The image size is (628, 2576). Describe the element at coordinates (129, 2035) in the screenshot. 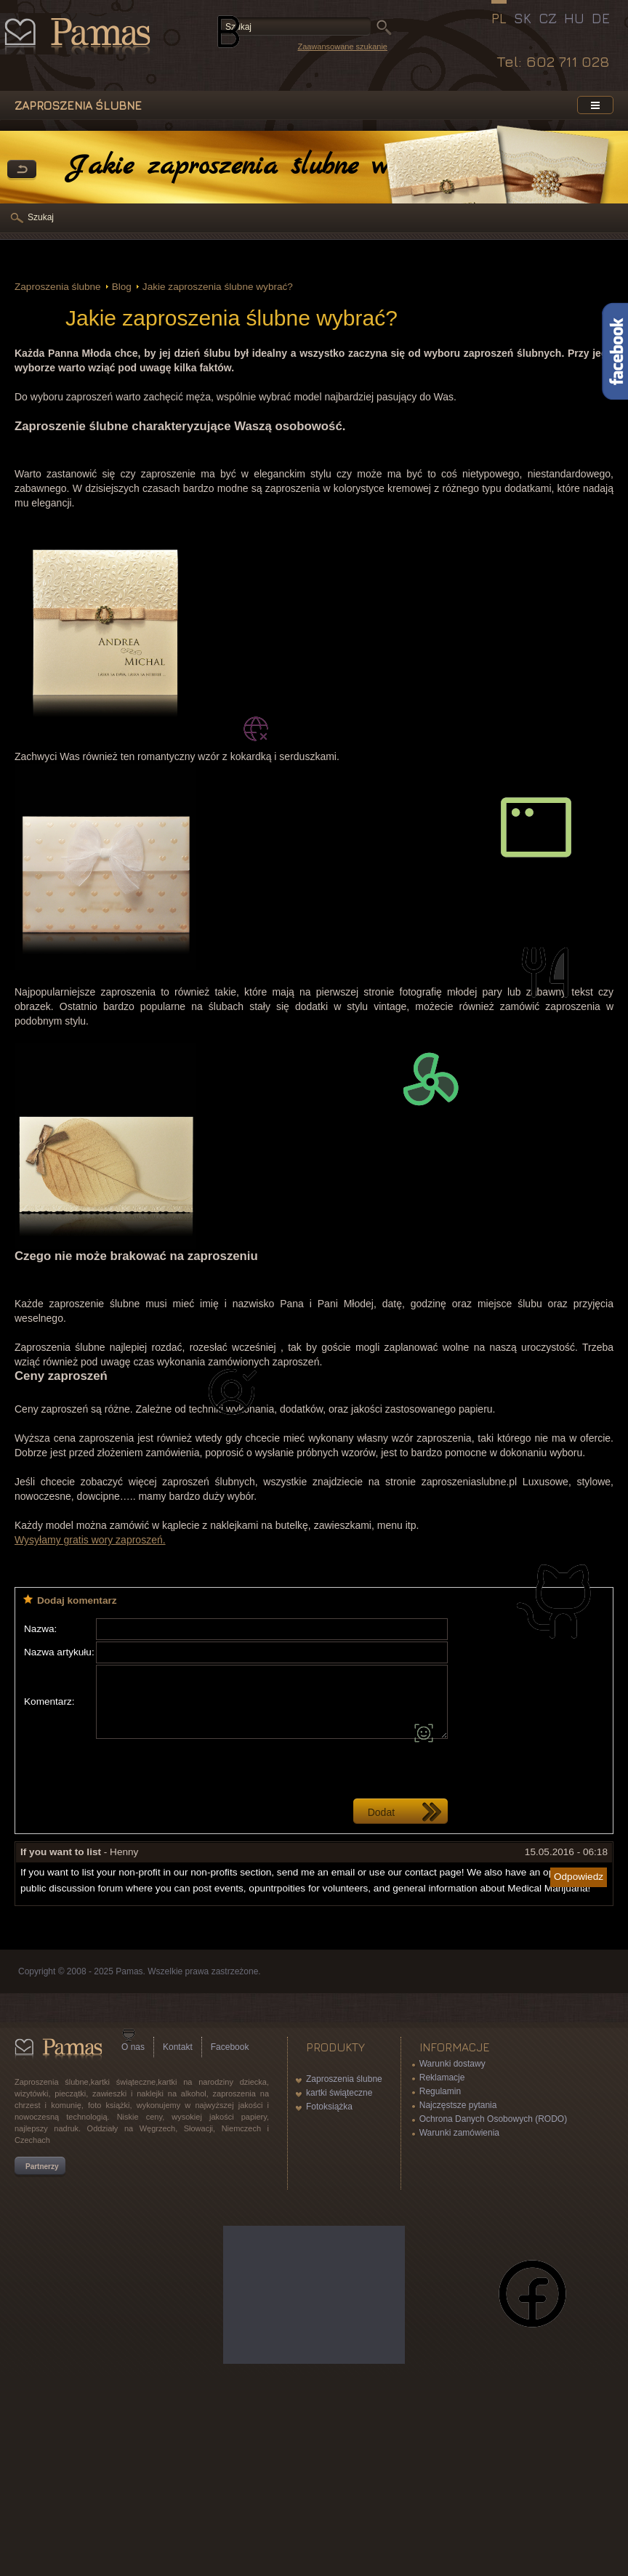

I see `browse wine or cocktail menu` at that location.